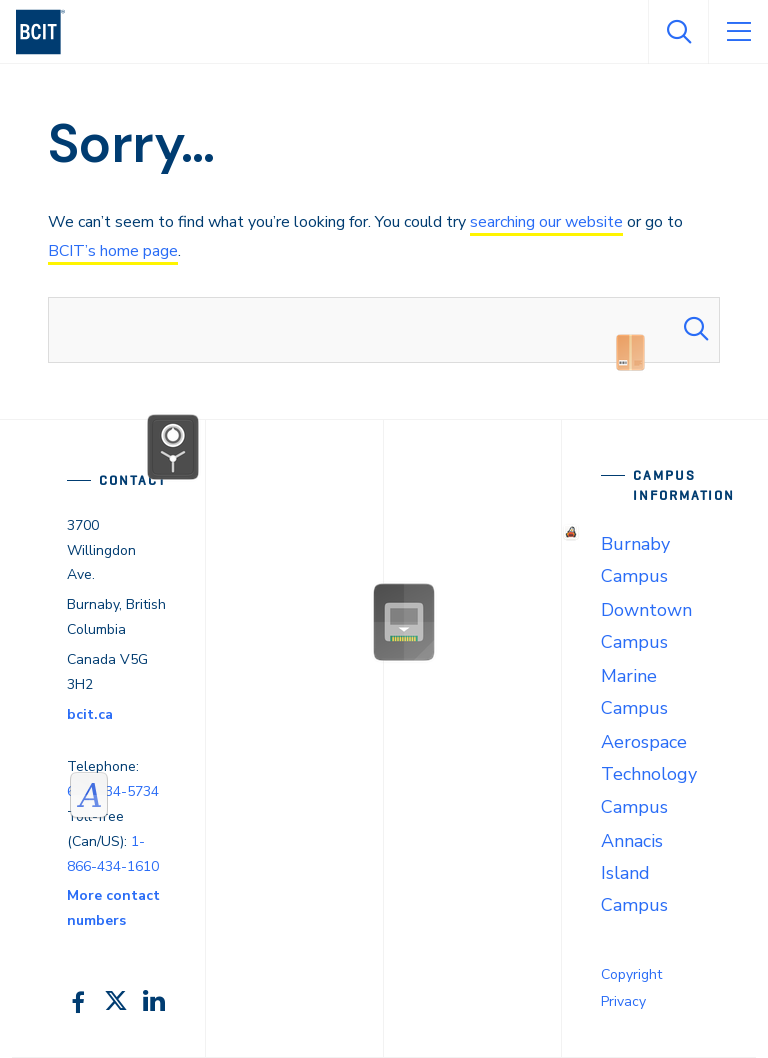 This screenshot has width=768, height=1058. Describe the element at coordinates (173, 447) in the screenshot. I see `open déjà dup backup utility` at that location.